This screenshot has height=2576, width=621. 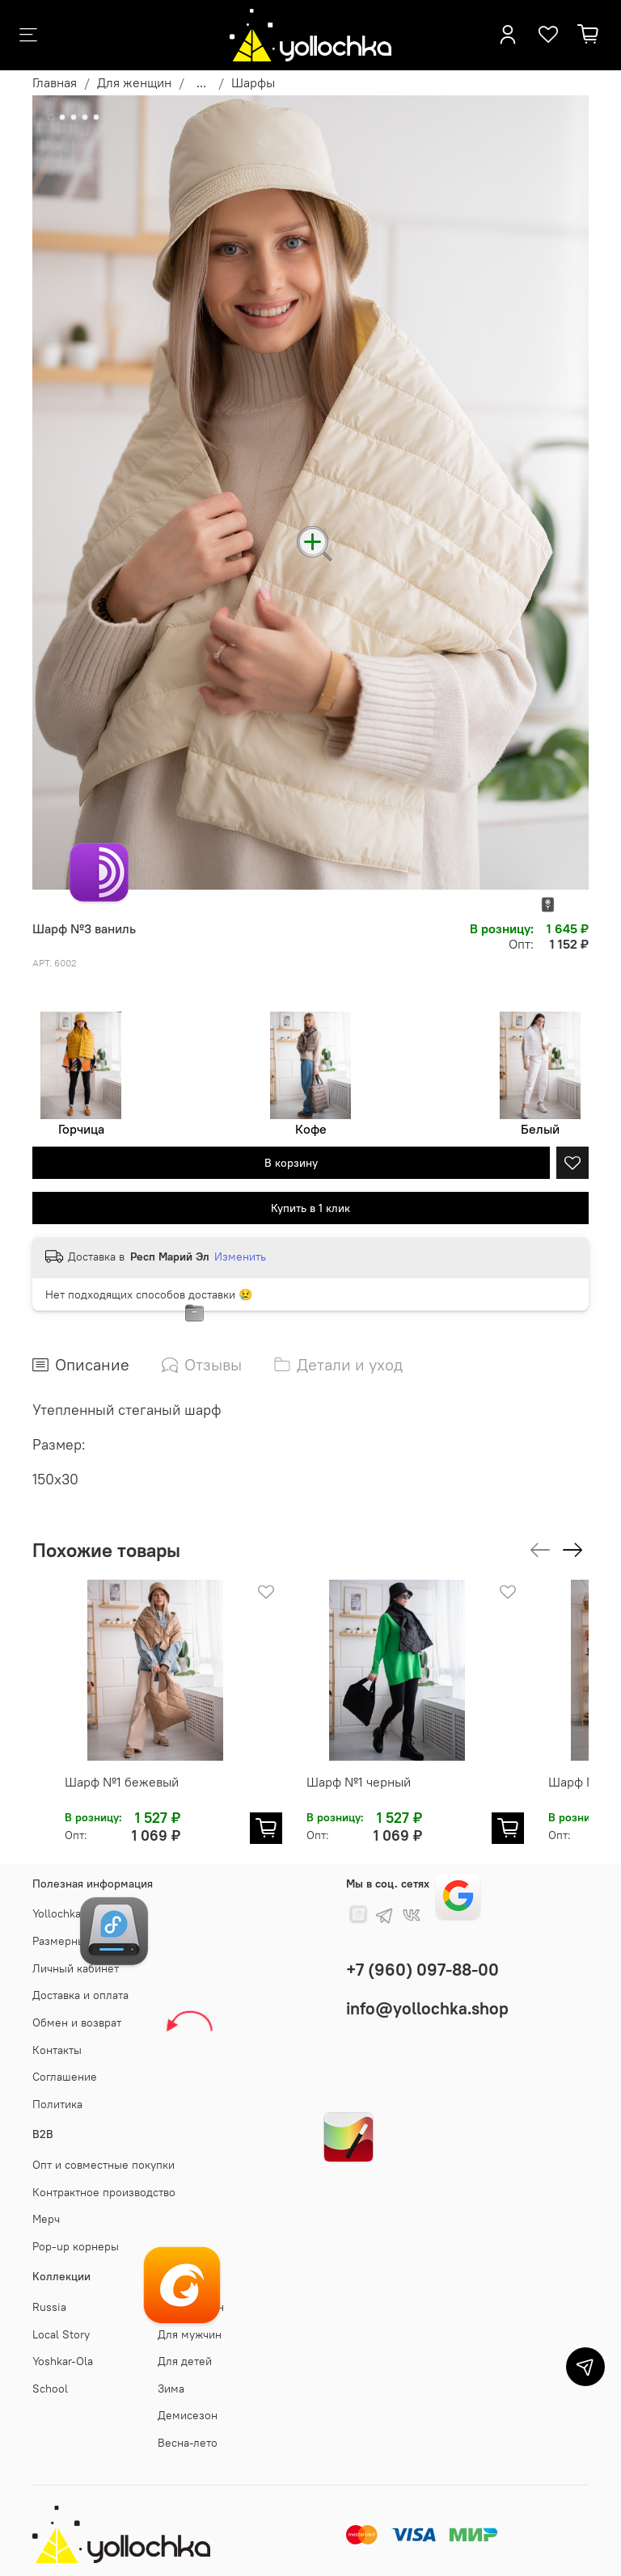 What do you see at coordinates (114, 1931) in the screenshot?
I see `launch fedora linux installer` at bounding box center [114, 1931].